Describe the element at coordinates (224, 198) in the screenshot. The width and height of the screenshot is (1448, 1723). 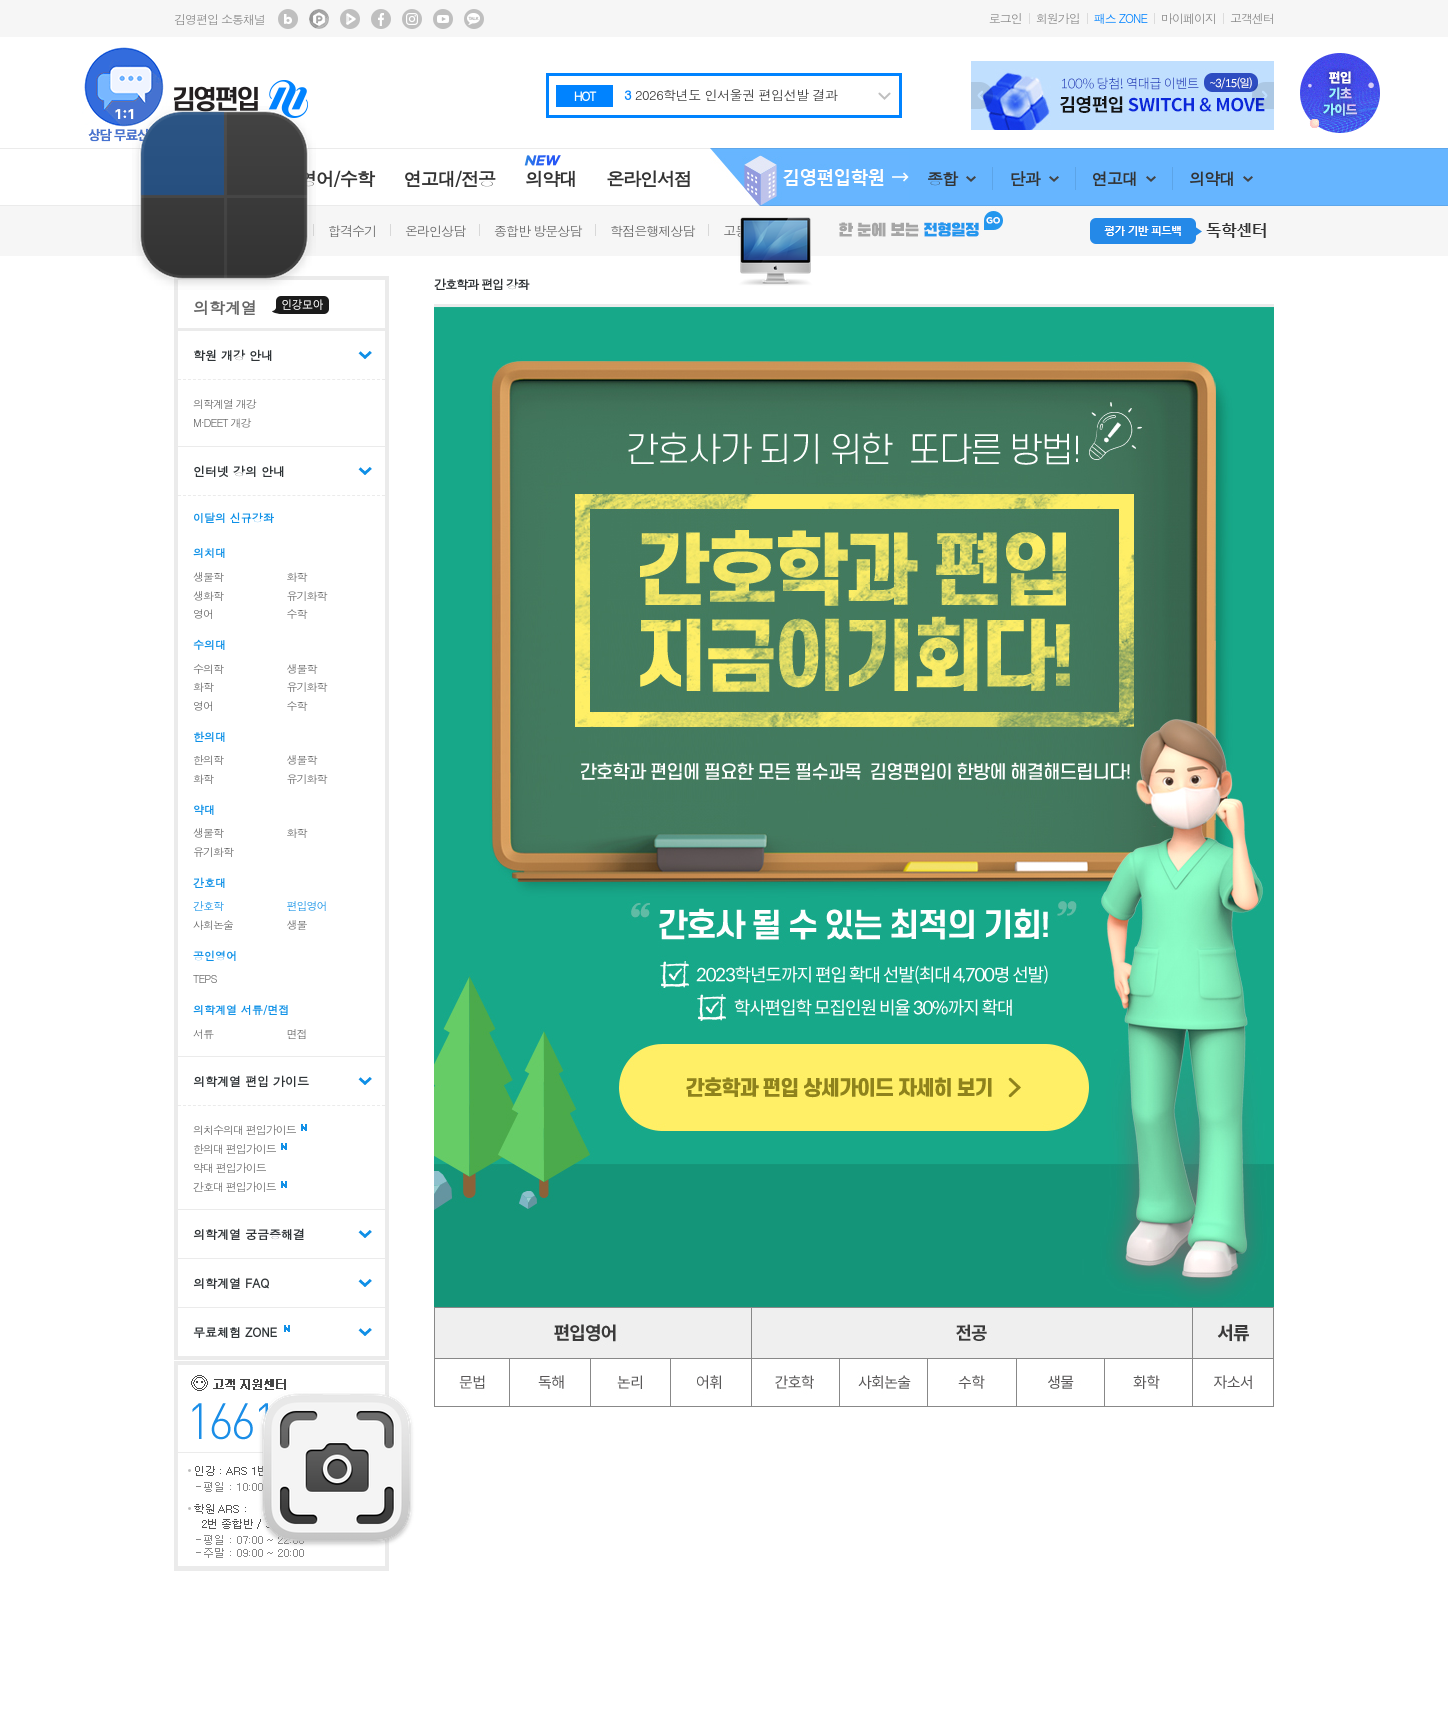
I see `configure desktop workspace settings` at that location.